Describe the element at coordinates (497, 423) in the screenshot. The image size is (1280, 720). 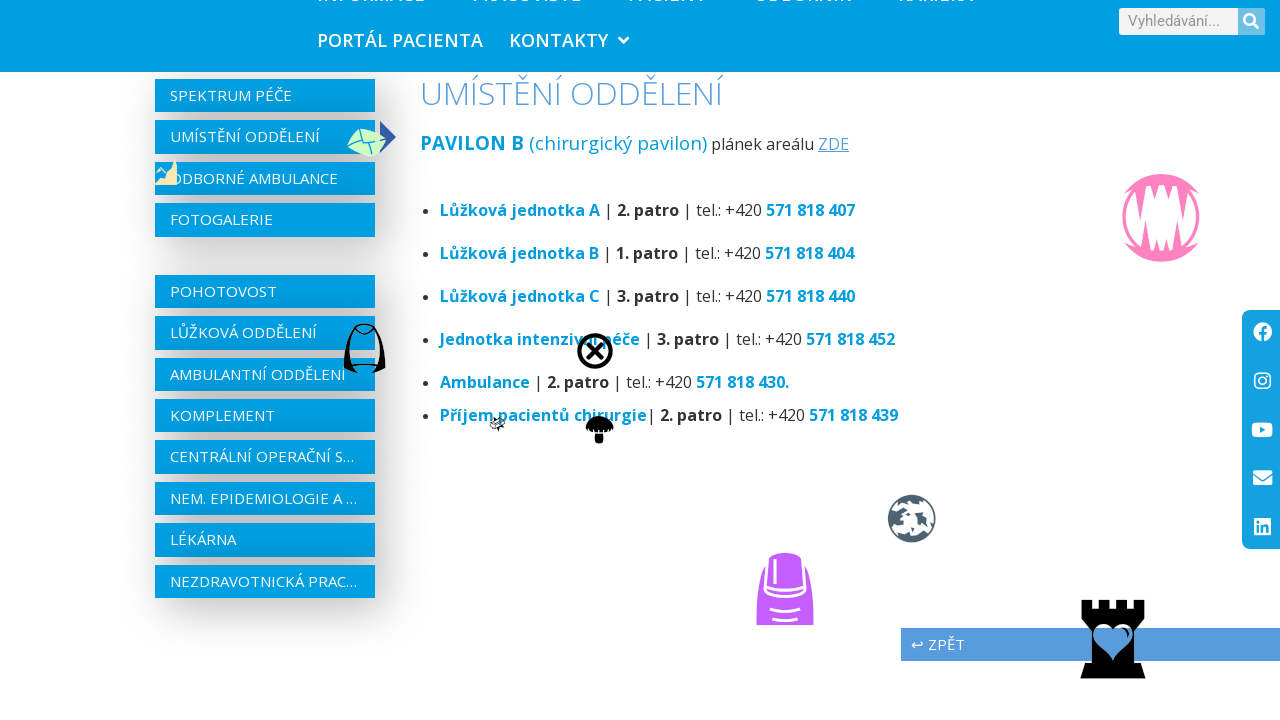
I see `indicates a gold bar or treasure reward` at that location.